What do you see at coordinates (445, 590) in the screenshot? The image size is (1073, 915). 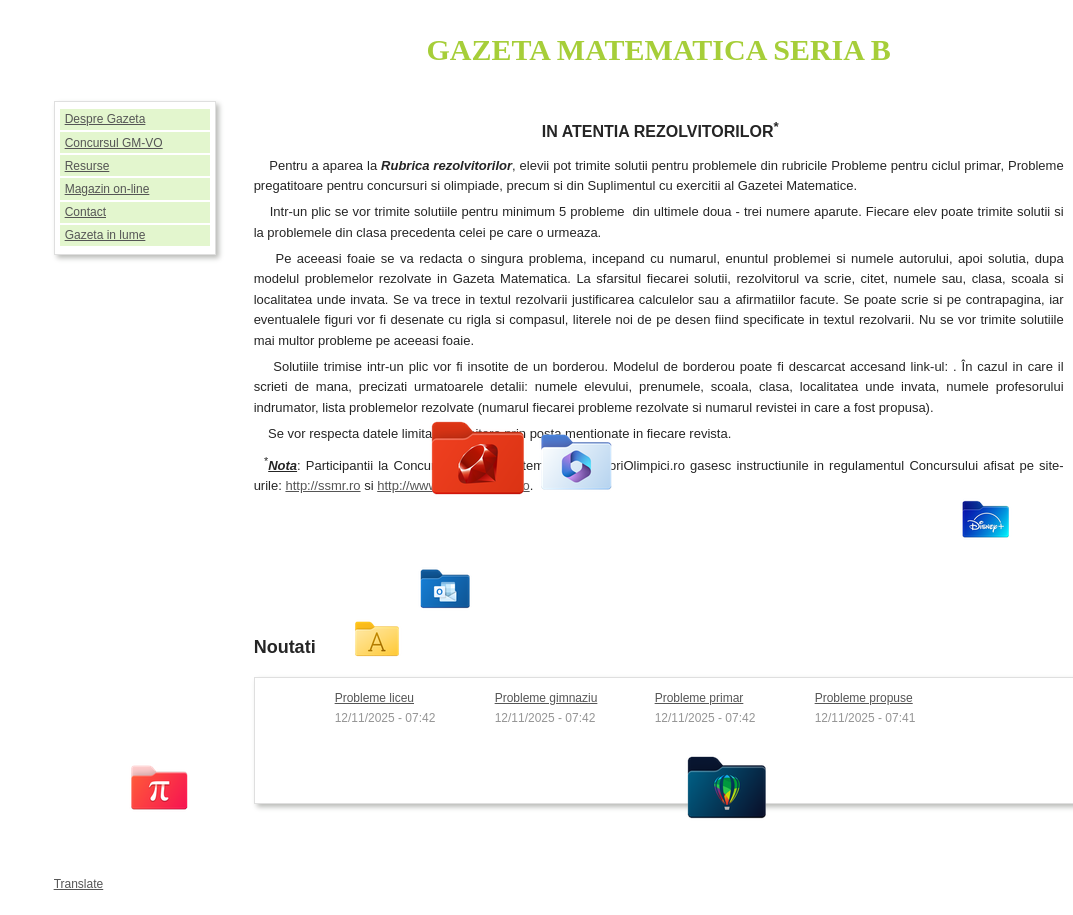 I see `open folder containing microsoft outlook files` at bounding box center [445, 590].